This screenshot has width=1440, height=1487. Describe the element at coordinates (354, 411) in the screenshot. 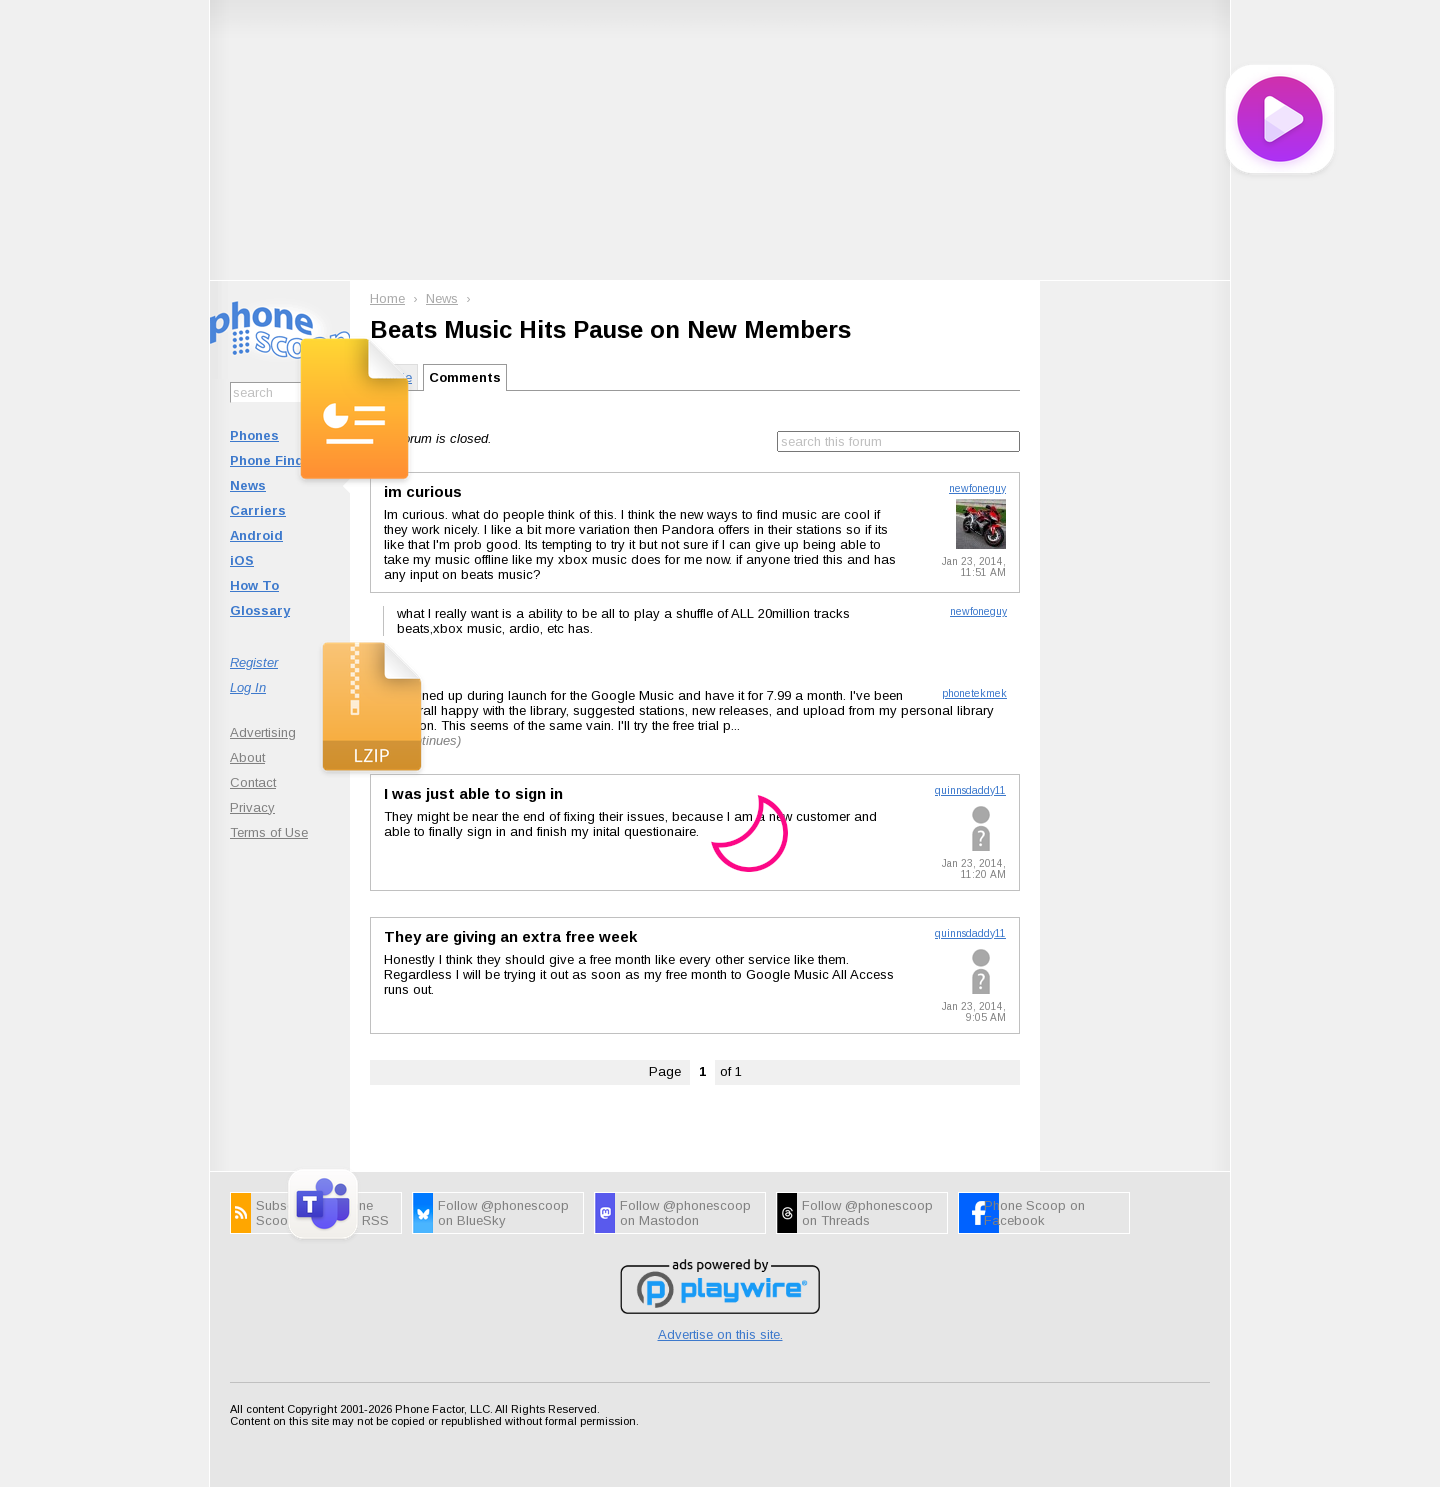

I see `open a presentation file` at that location.